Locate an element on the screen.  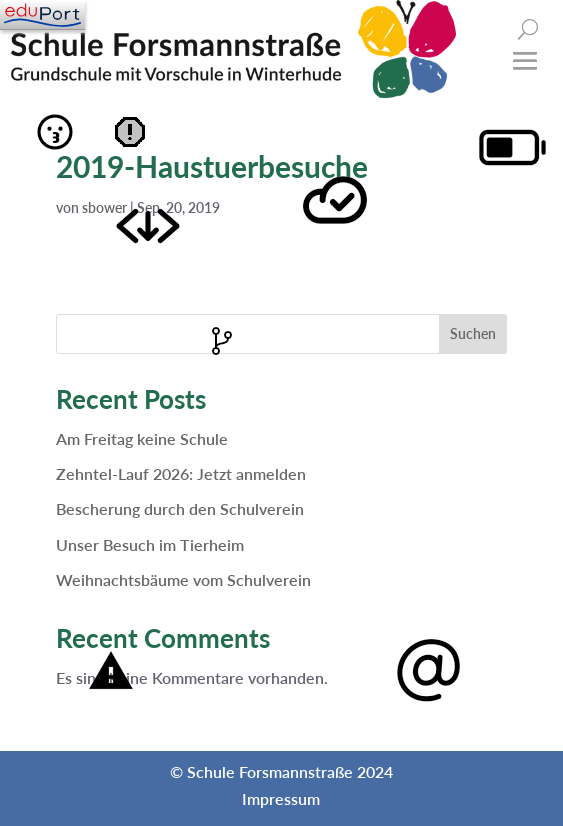
report inappropriate content or behavior is located at coordinates (130, 132).